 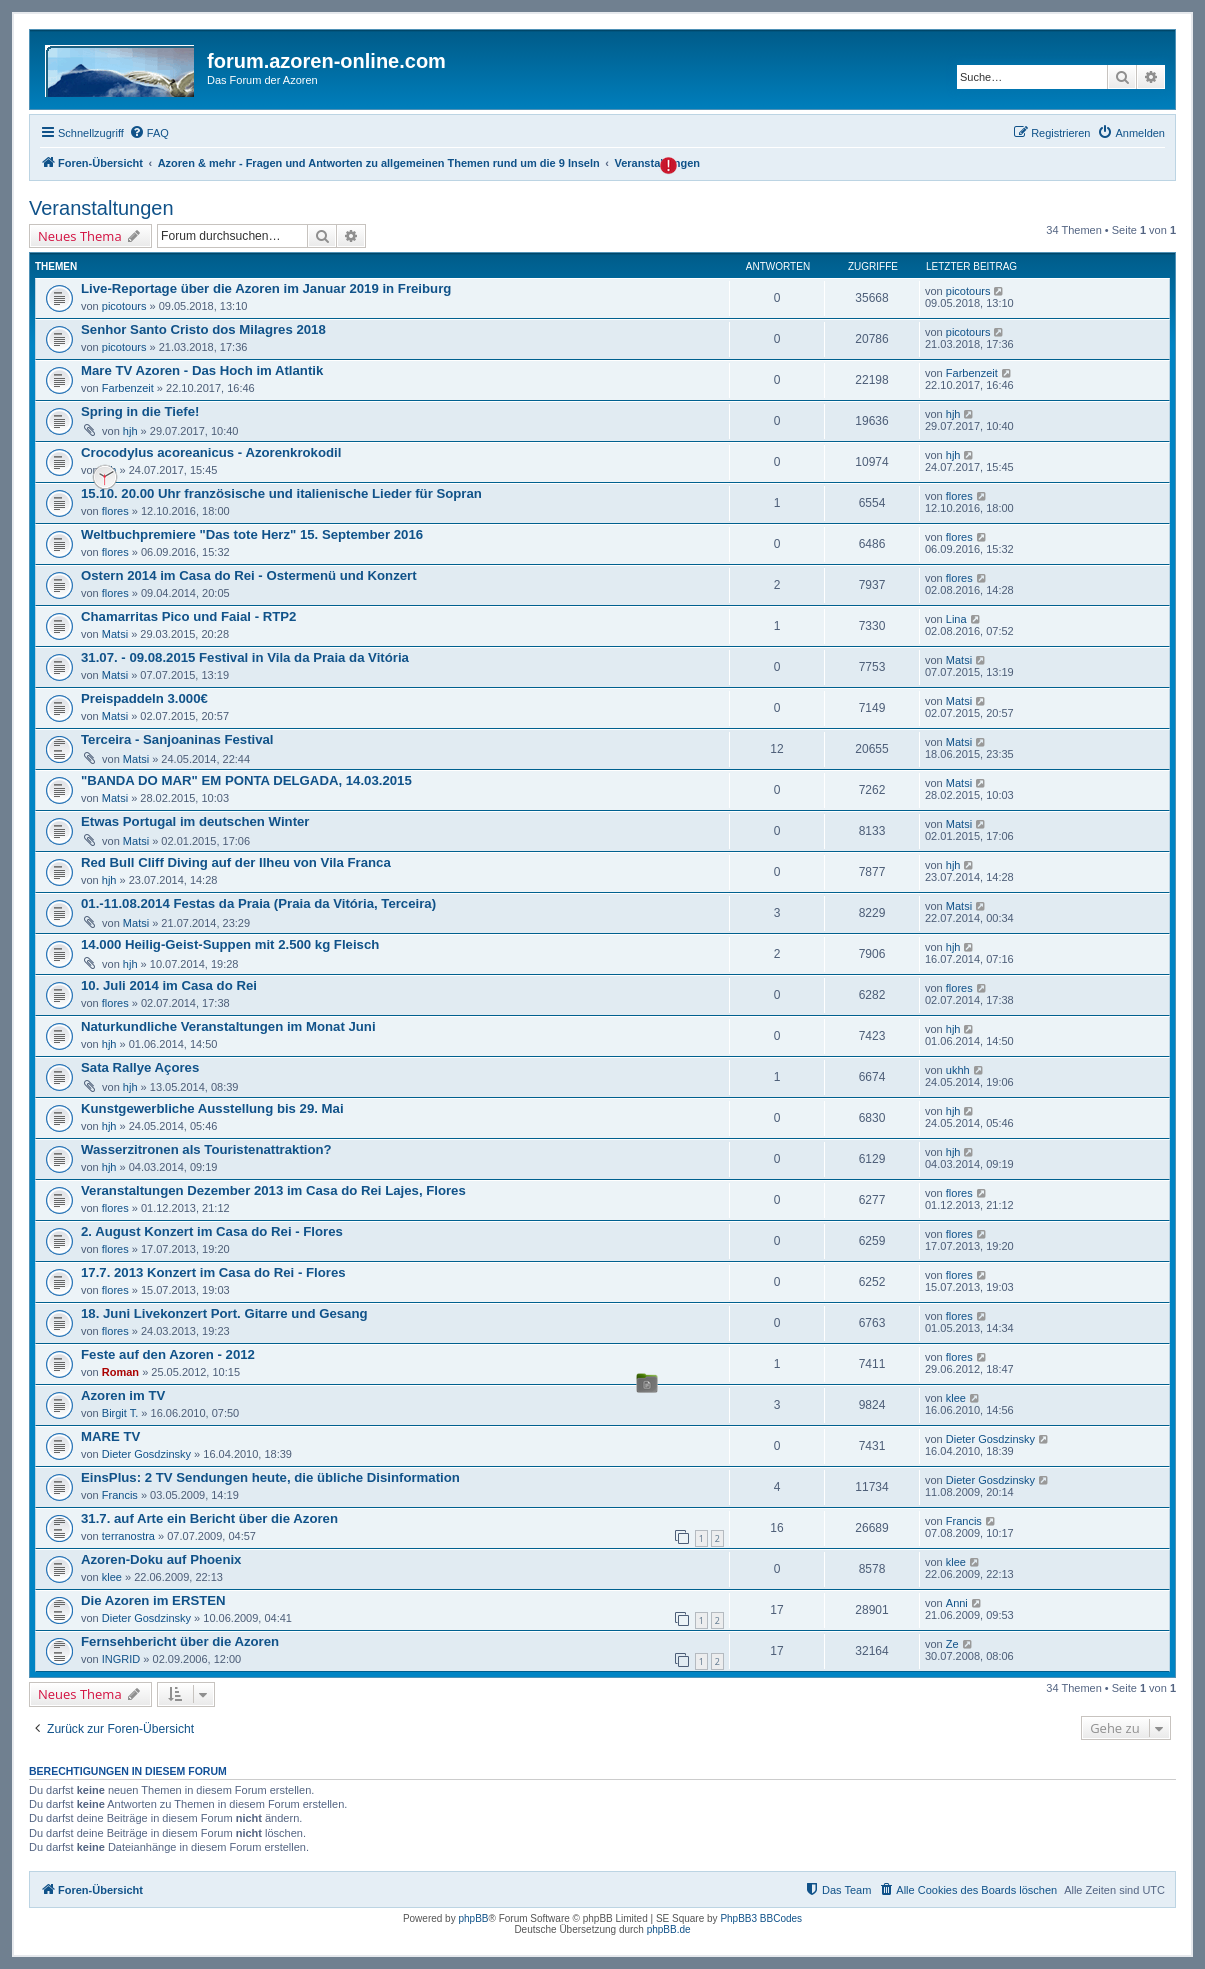 I want to click on access date and time settings, so click(x=105, y=477).